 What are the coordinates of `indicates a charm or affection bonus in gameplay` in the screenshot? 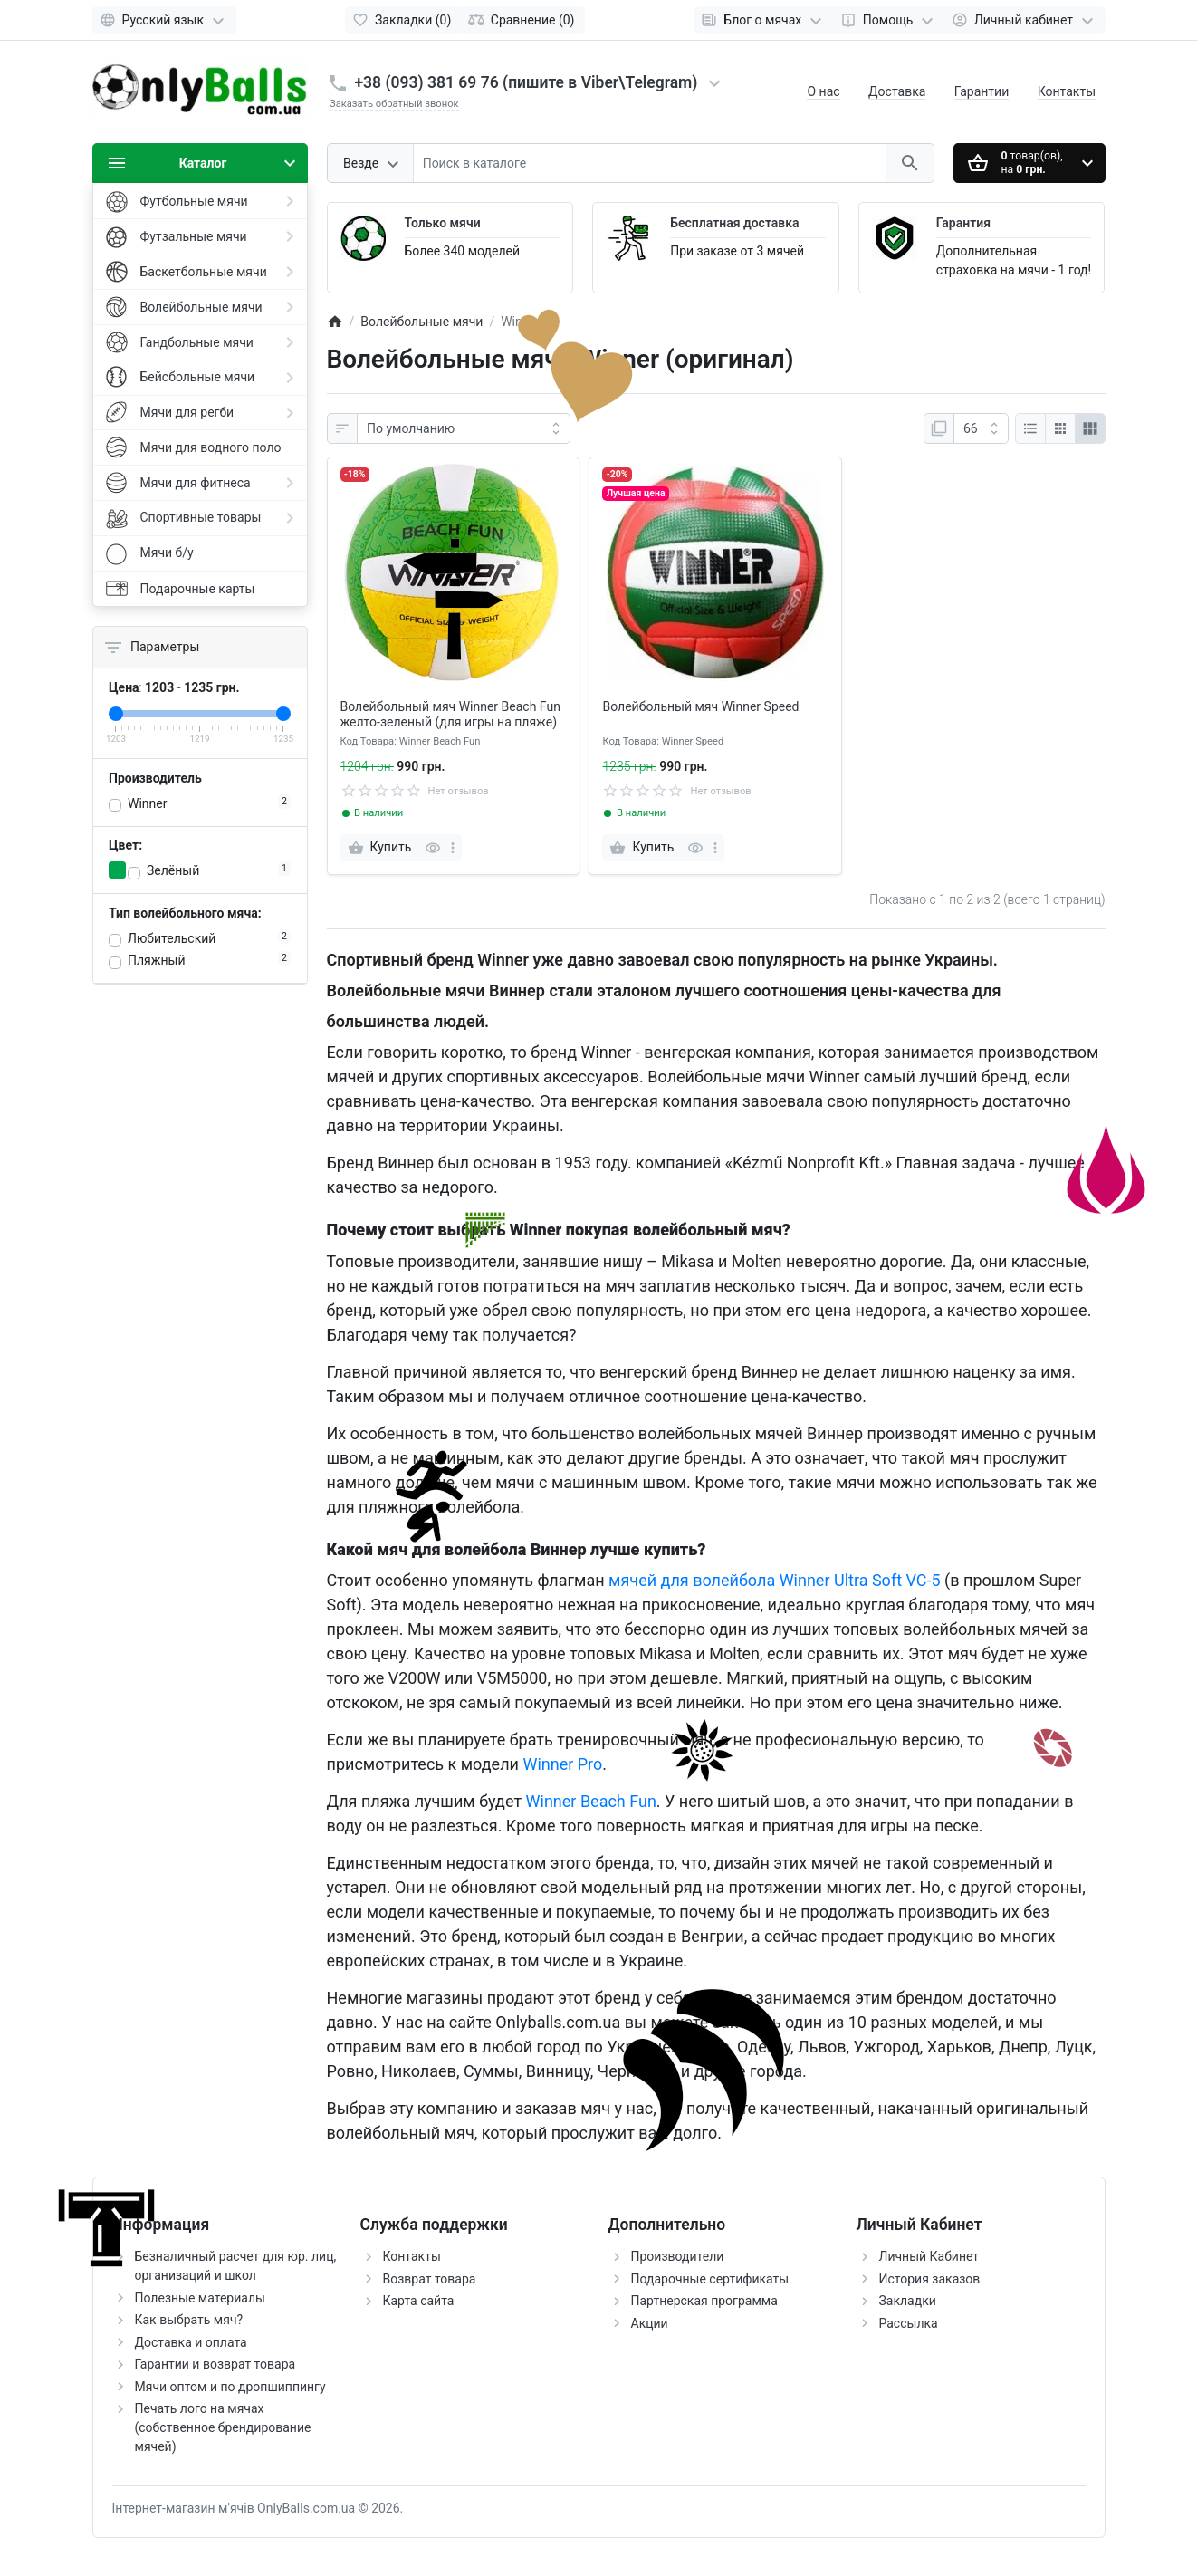 It's located at (575, 366).